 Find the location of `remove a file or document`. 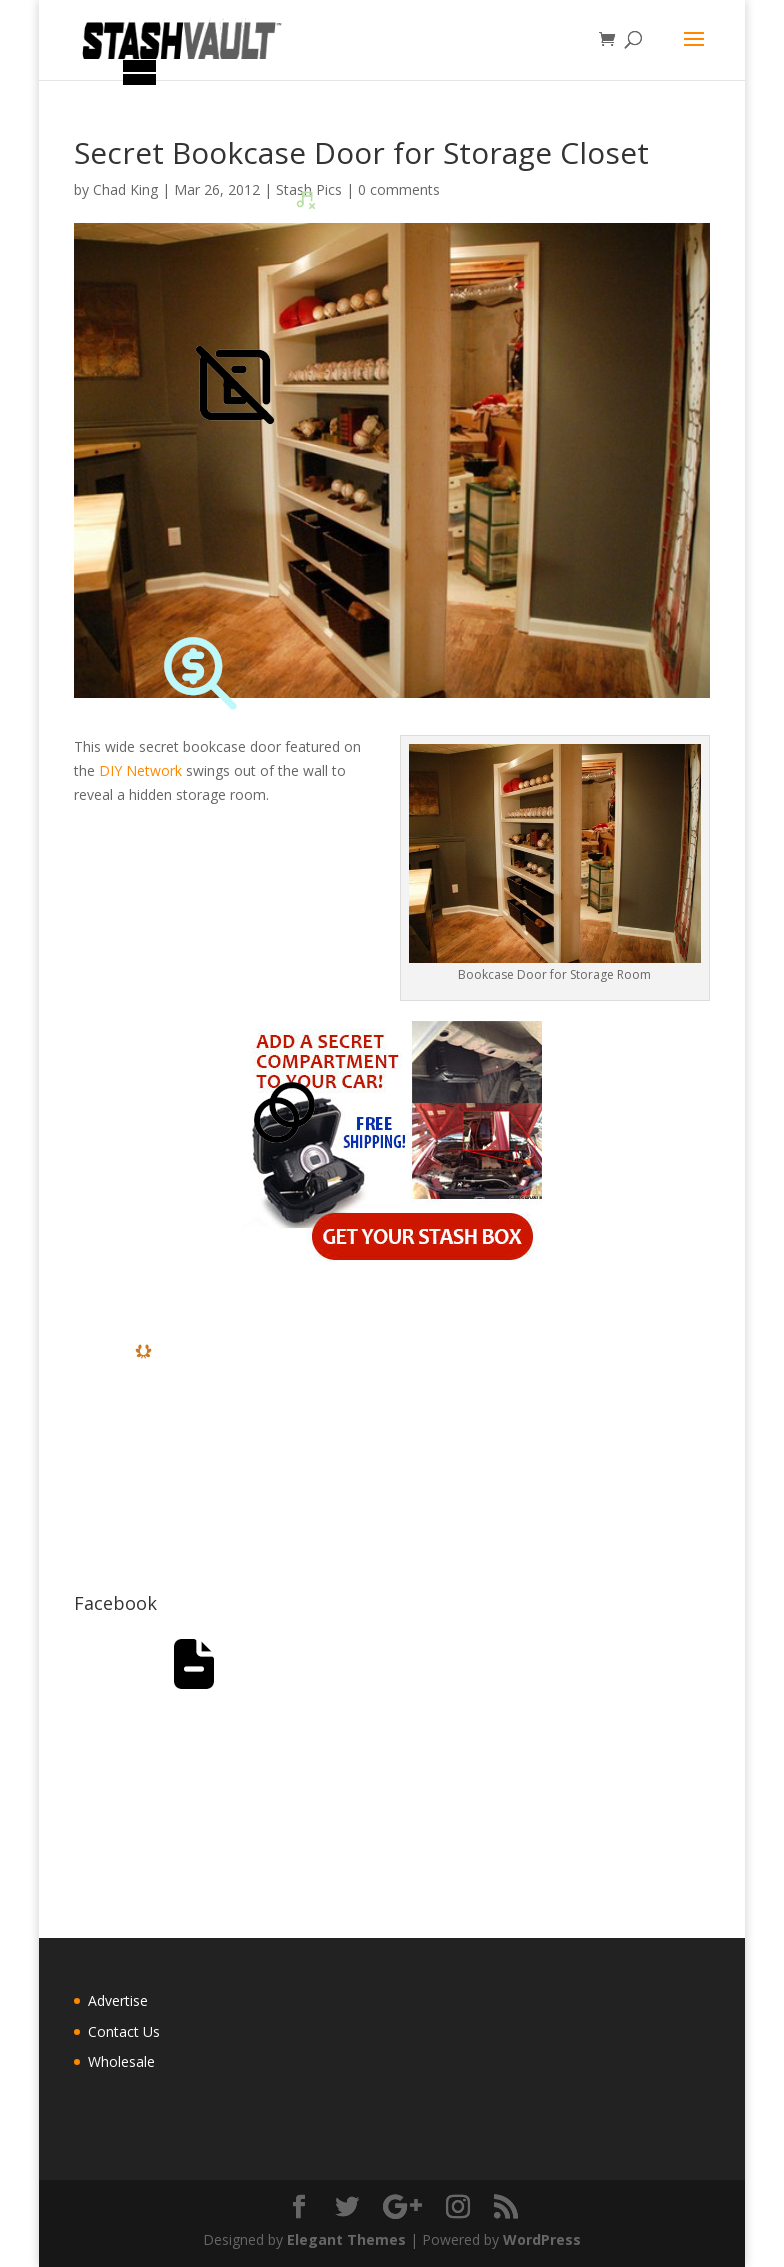

remove a file or document is located at coordinates (194, 1664).